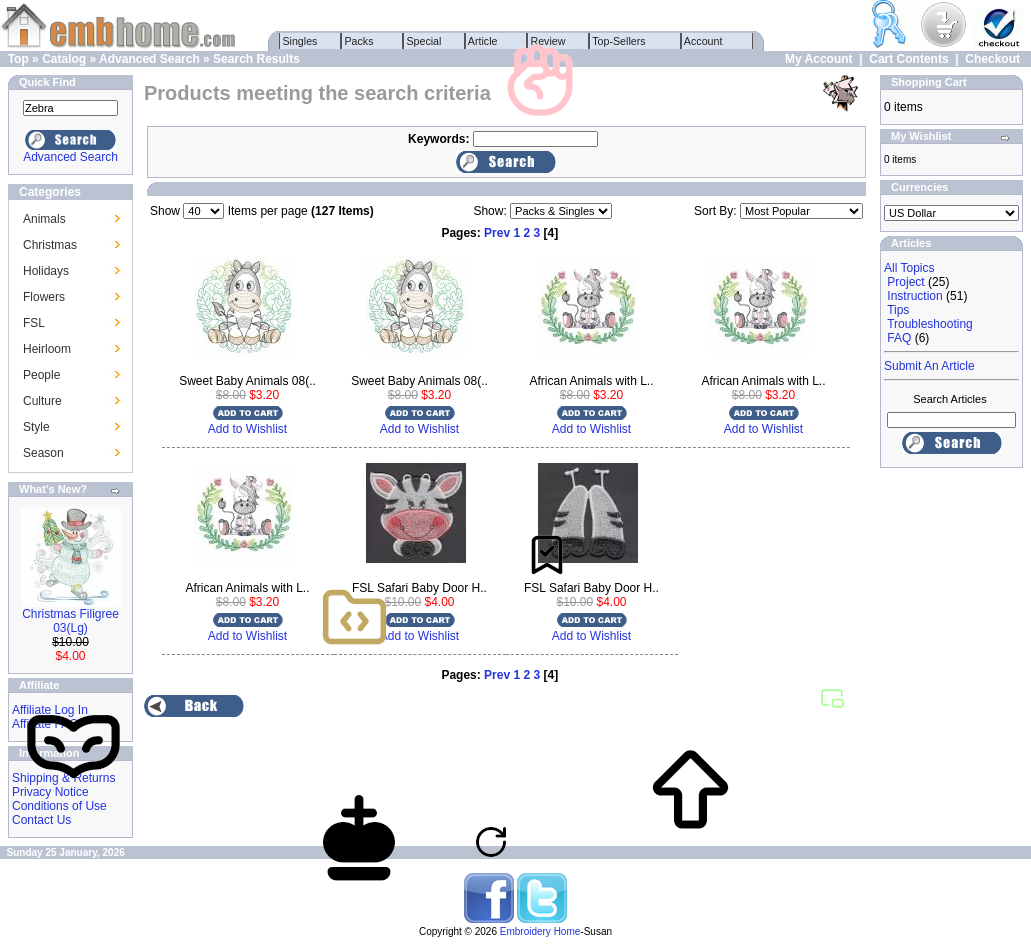 The height and width of the screenshot is (951, 1031). Describe the element at coordinates (491, 842) in the screenshot. I see `redo or repeat the last action` at that location.